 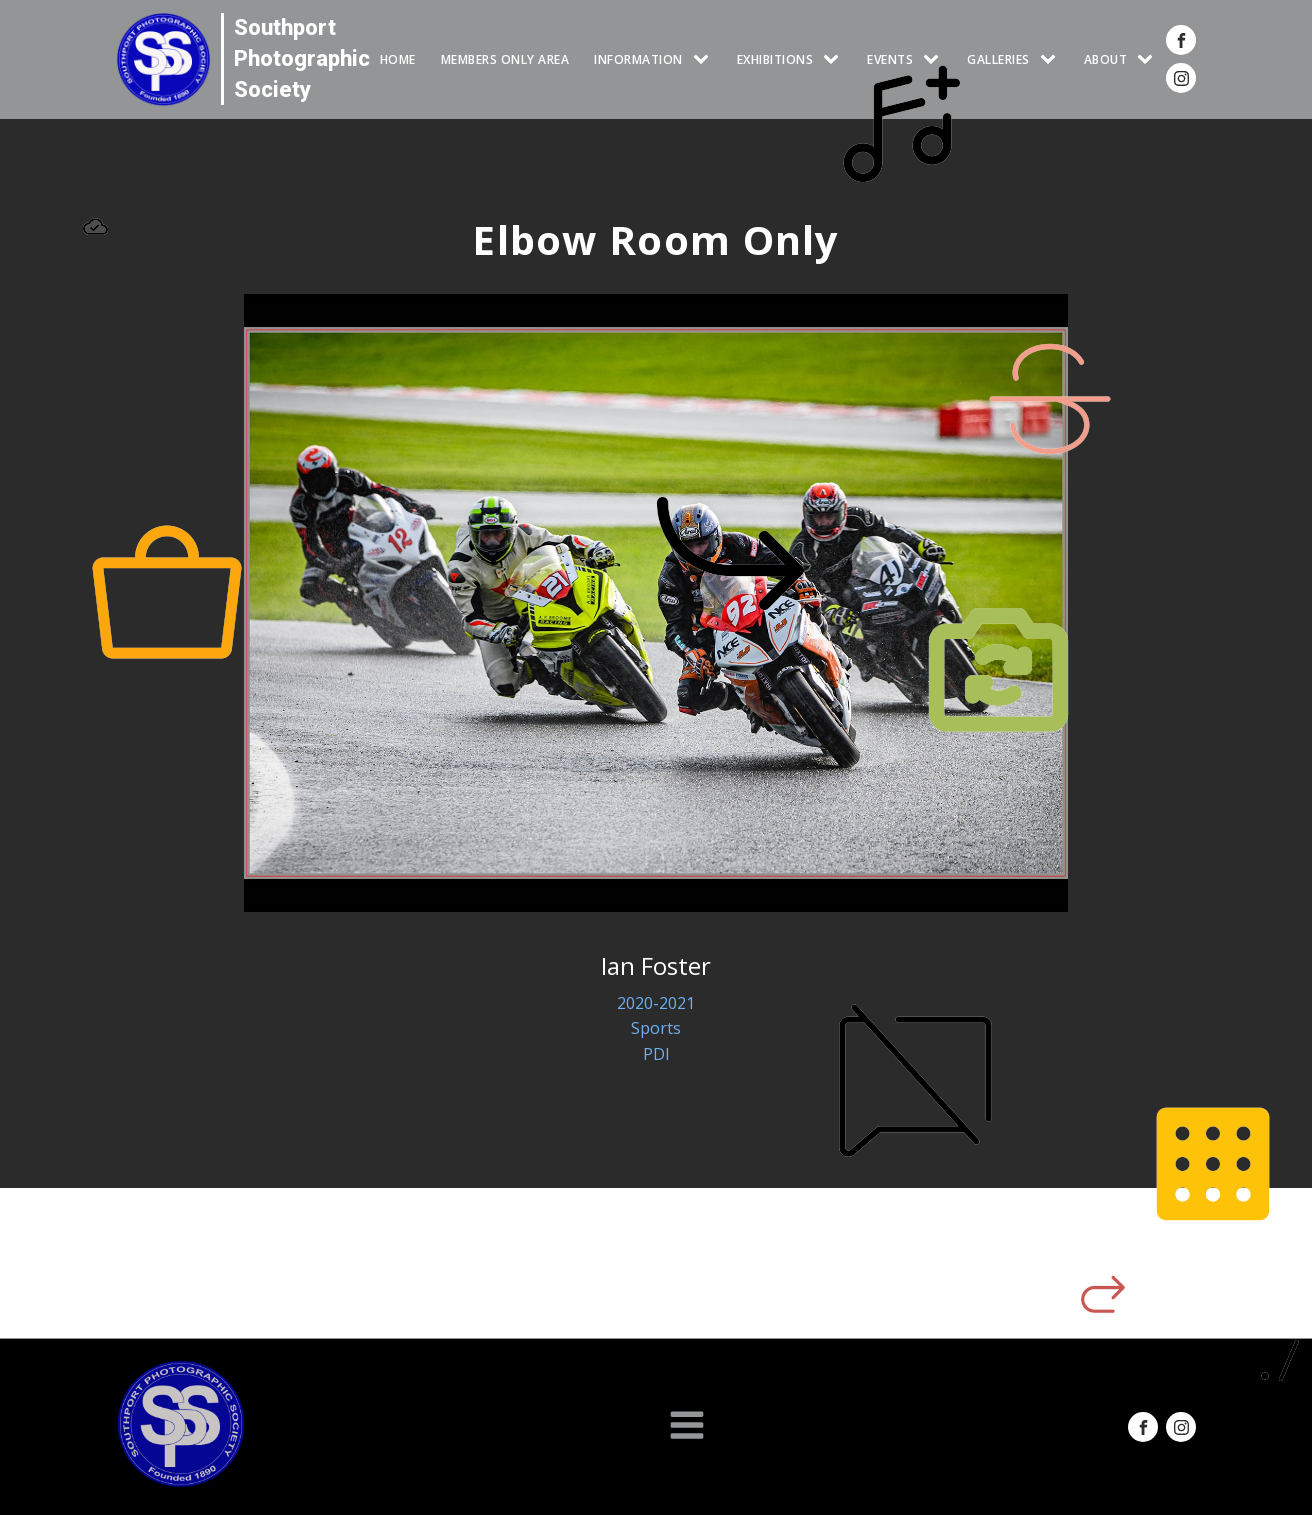 What do you see at coordinates (167, 600) in the screenshot?
I see `view your shopping bag` at bounding box center [167, 600].